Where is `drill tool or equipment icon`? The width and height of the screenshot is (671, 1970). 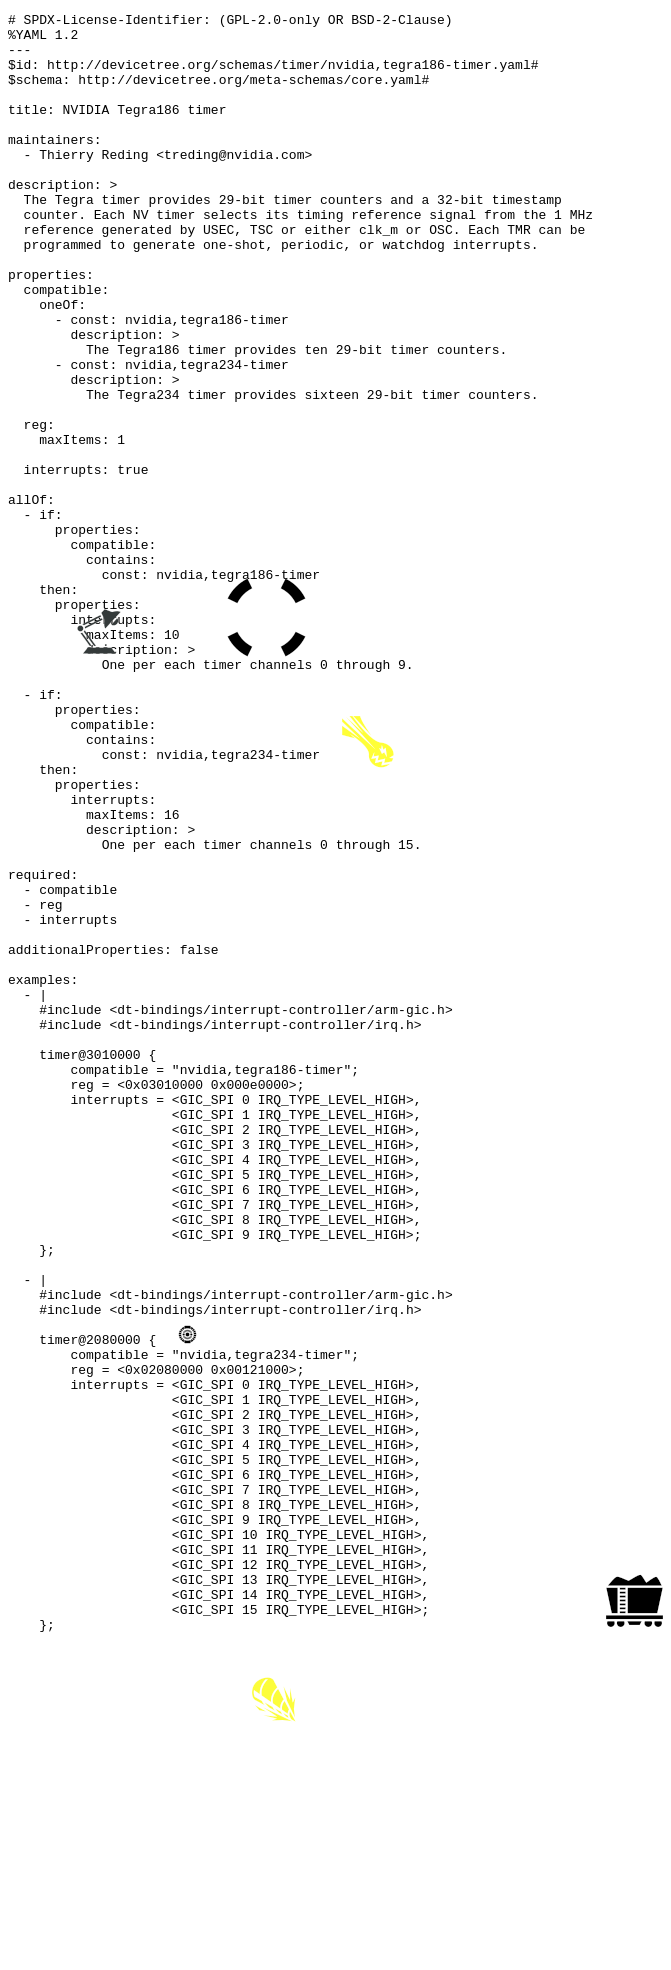
drill tool or equipment icon is located at coordinates (273, 1699).